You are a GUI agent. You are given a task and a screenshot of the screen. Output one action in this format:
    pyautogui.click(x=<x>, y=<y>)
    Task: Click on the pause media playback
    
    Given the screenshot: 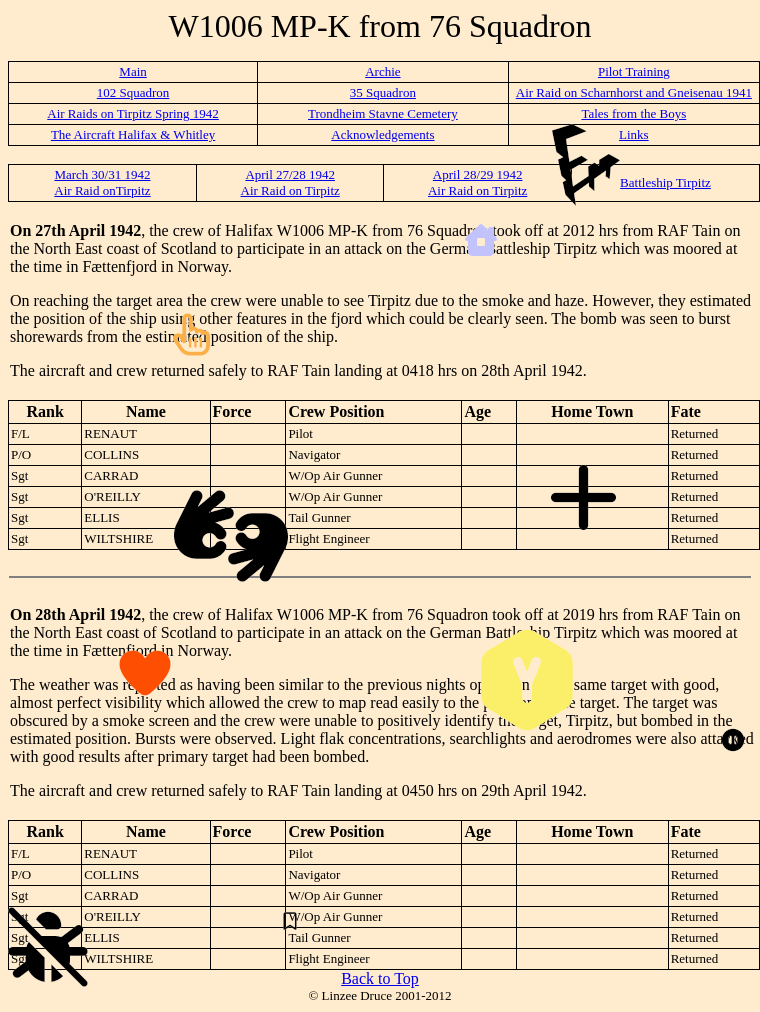 What is the action you would take?
    pyautogui.click(x=733, y=740)
    